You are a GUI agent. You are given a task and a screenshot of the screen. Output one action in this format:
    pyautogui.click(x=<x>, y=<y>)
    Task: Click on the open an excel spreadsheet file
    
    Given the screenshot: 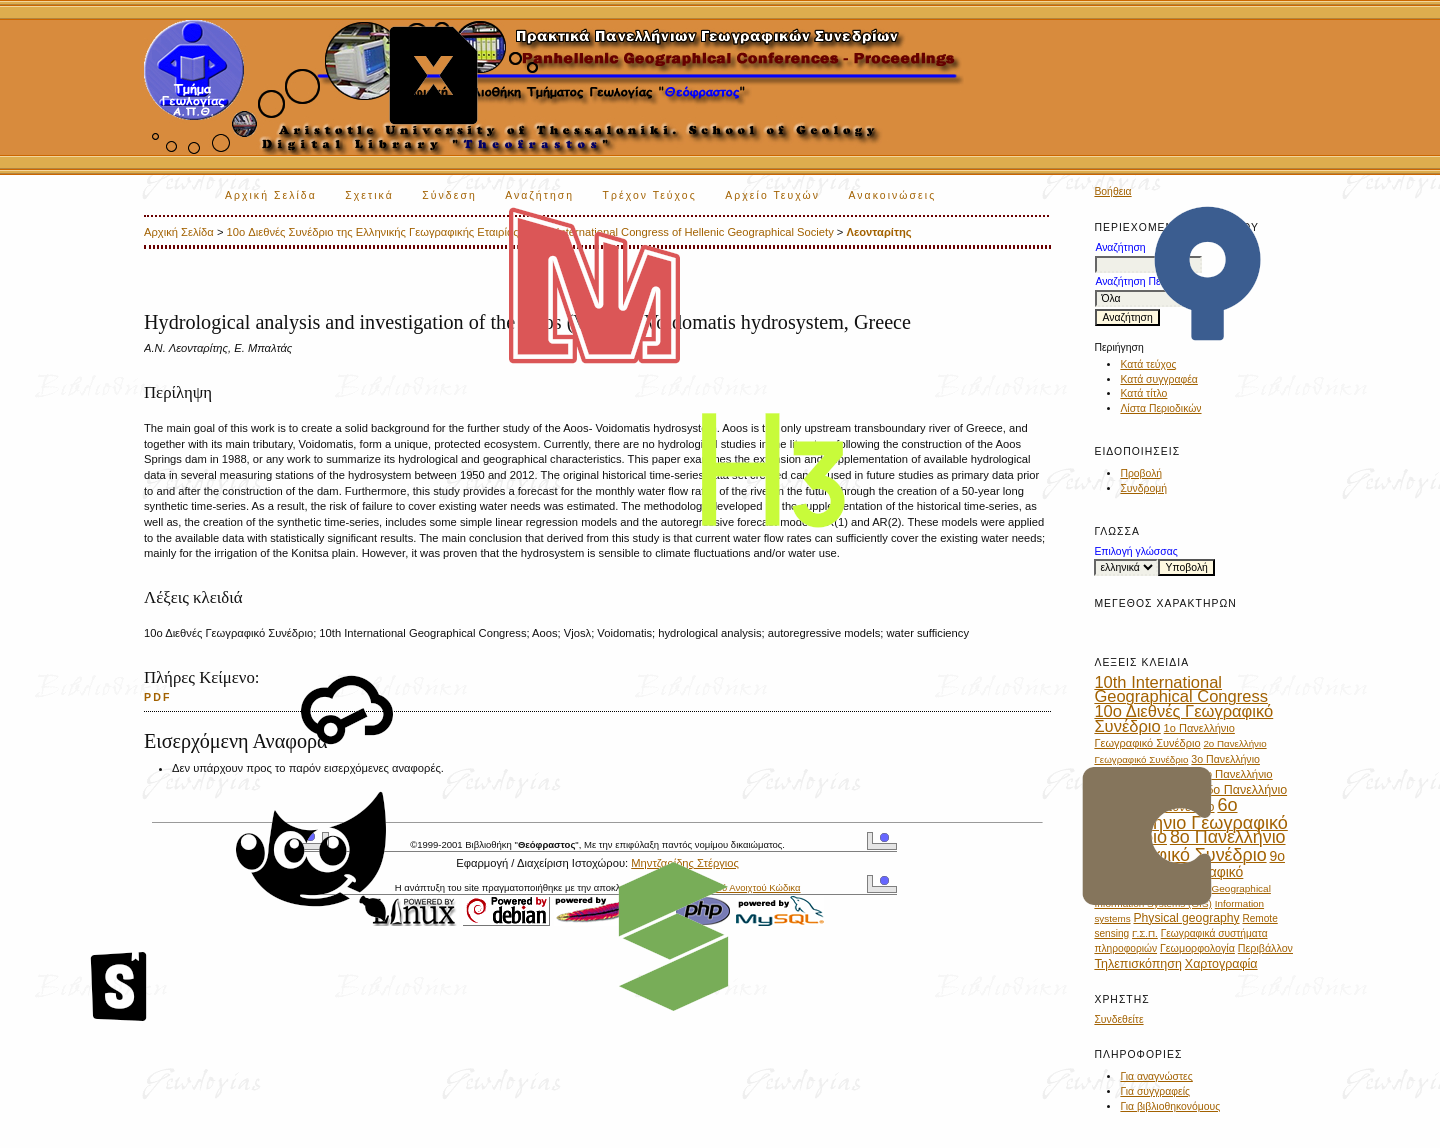 What is the action you would take?
    pyautogui.click(x=433, y=75)
    